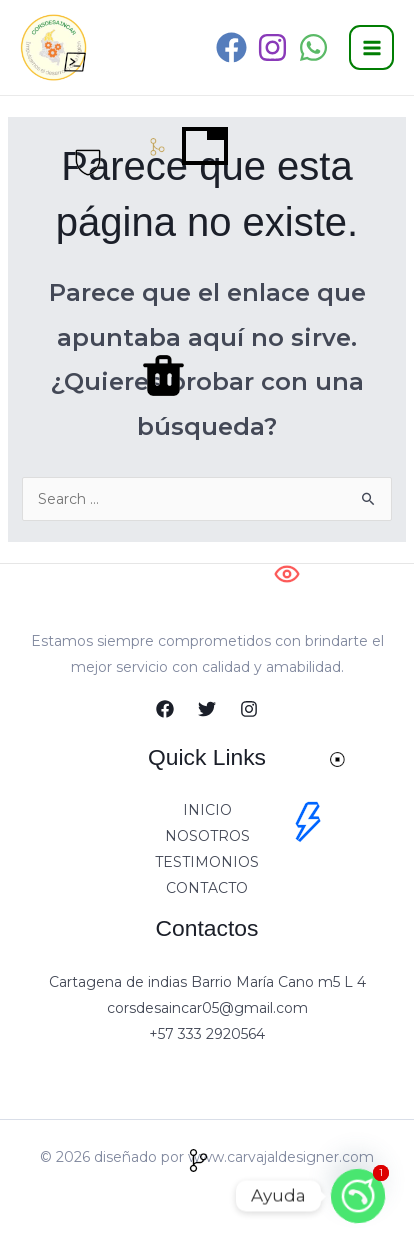 The image size is (414, 1248). Describe the element at coordinates (163, 375) in the screenshot. I see `delete selected item` at that location.